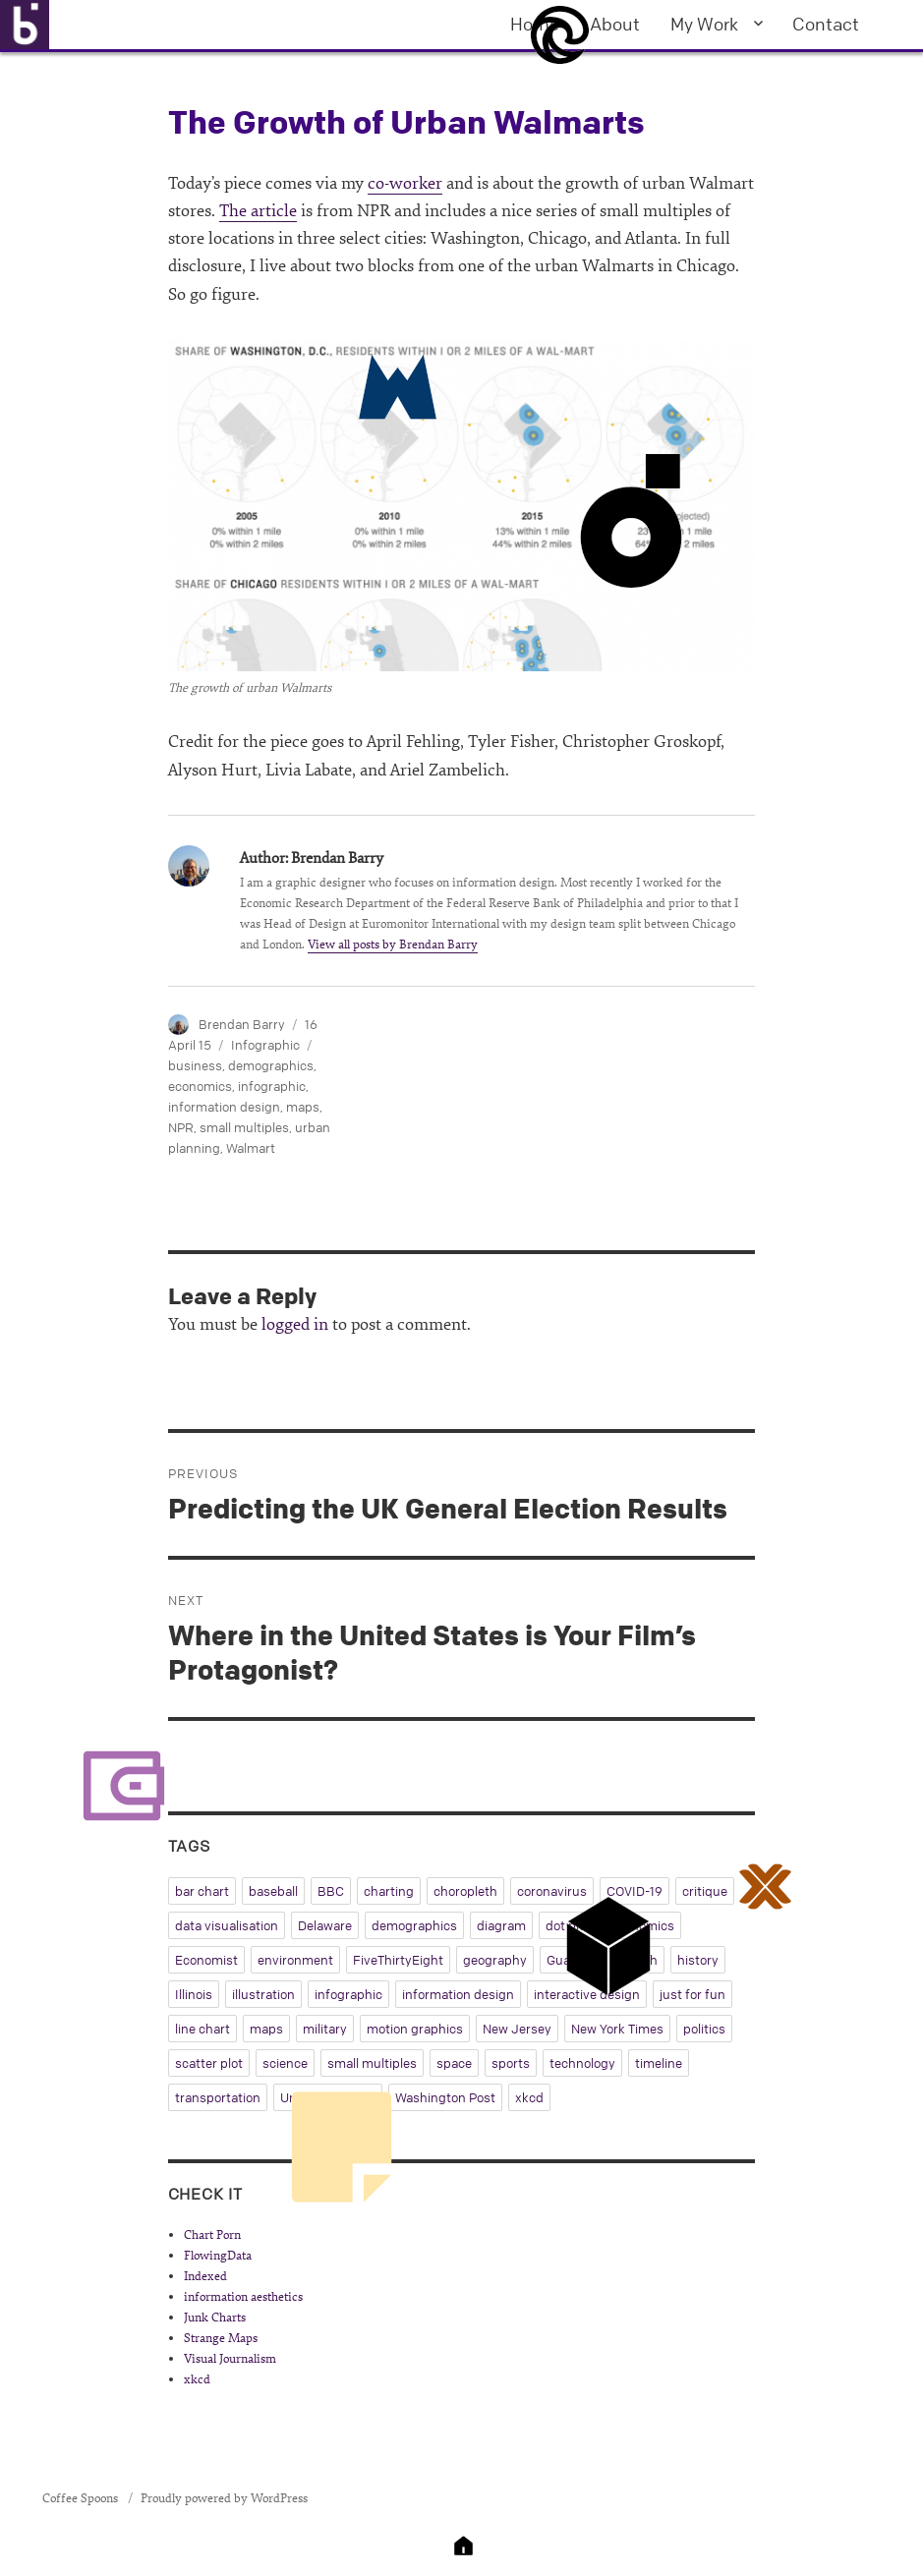 This screenshot has height=2576, width=923. I want to click on open Microsoft Edge browser, so click(559, 34).